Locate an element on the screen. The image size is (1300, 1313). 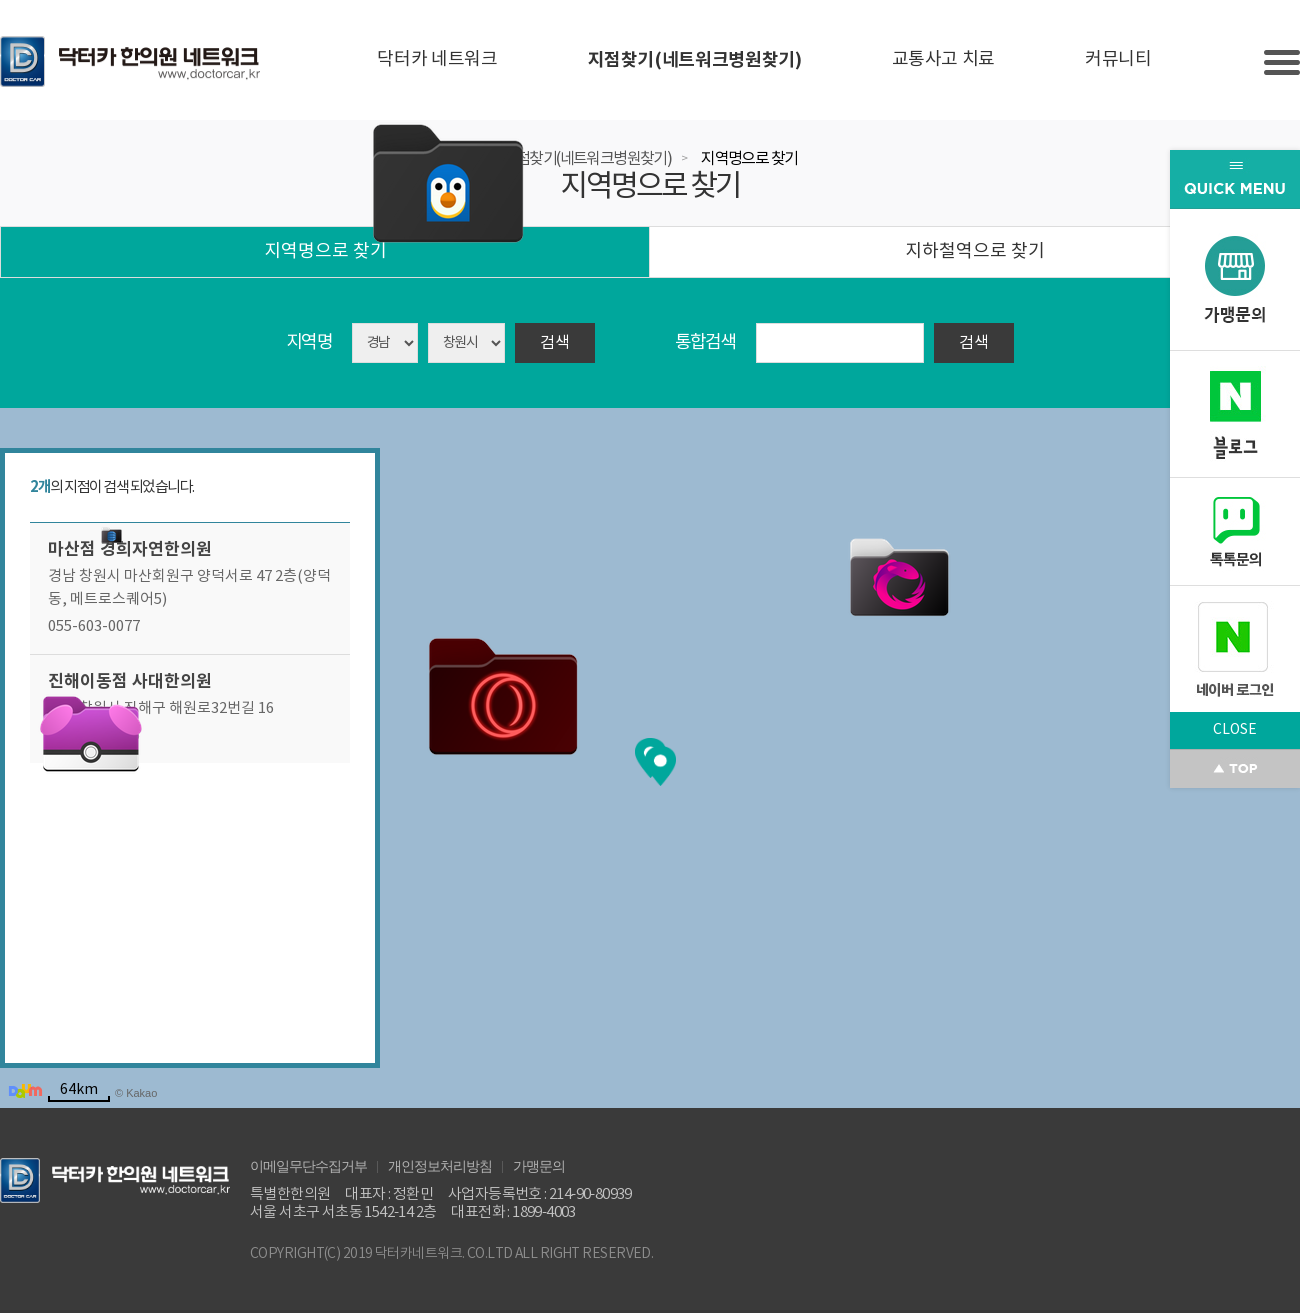
open reactivex project folder is located at coordinates (899, 580).